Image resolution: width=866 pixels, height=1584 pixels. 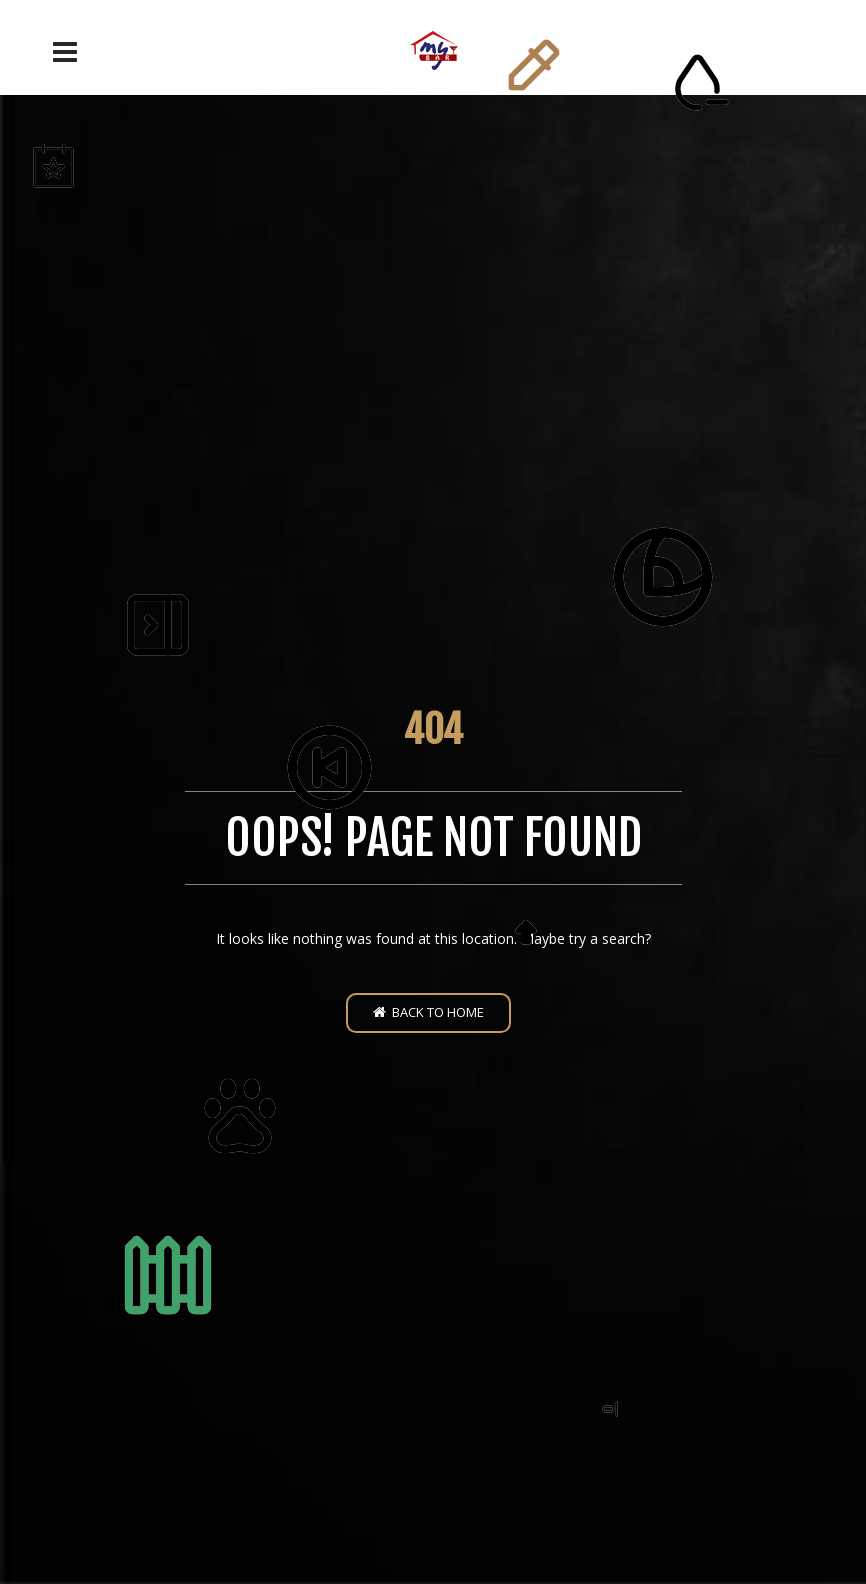 What do you see at coordinates (240, 1118) in the screenshot?
I see `open baidu search engine` at bounding box center [240, 1118].